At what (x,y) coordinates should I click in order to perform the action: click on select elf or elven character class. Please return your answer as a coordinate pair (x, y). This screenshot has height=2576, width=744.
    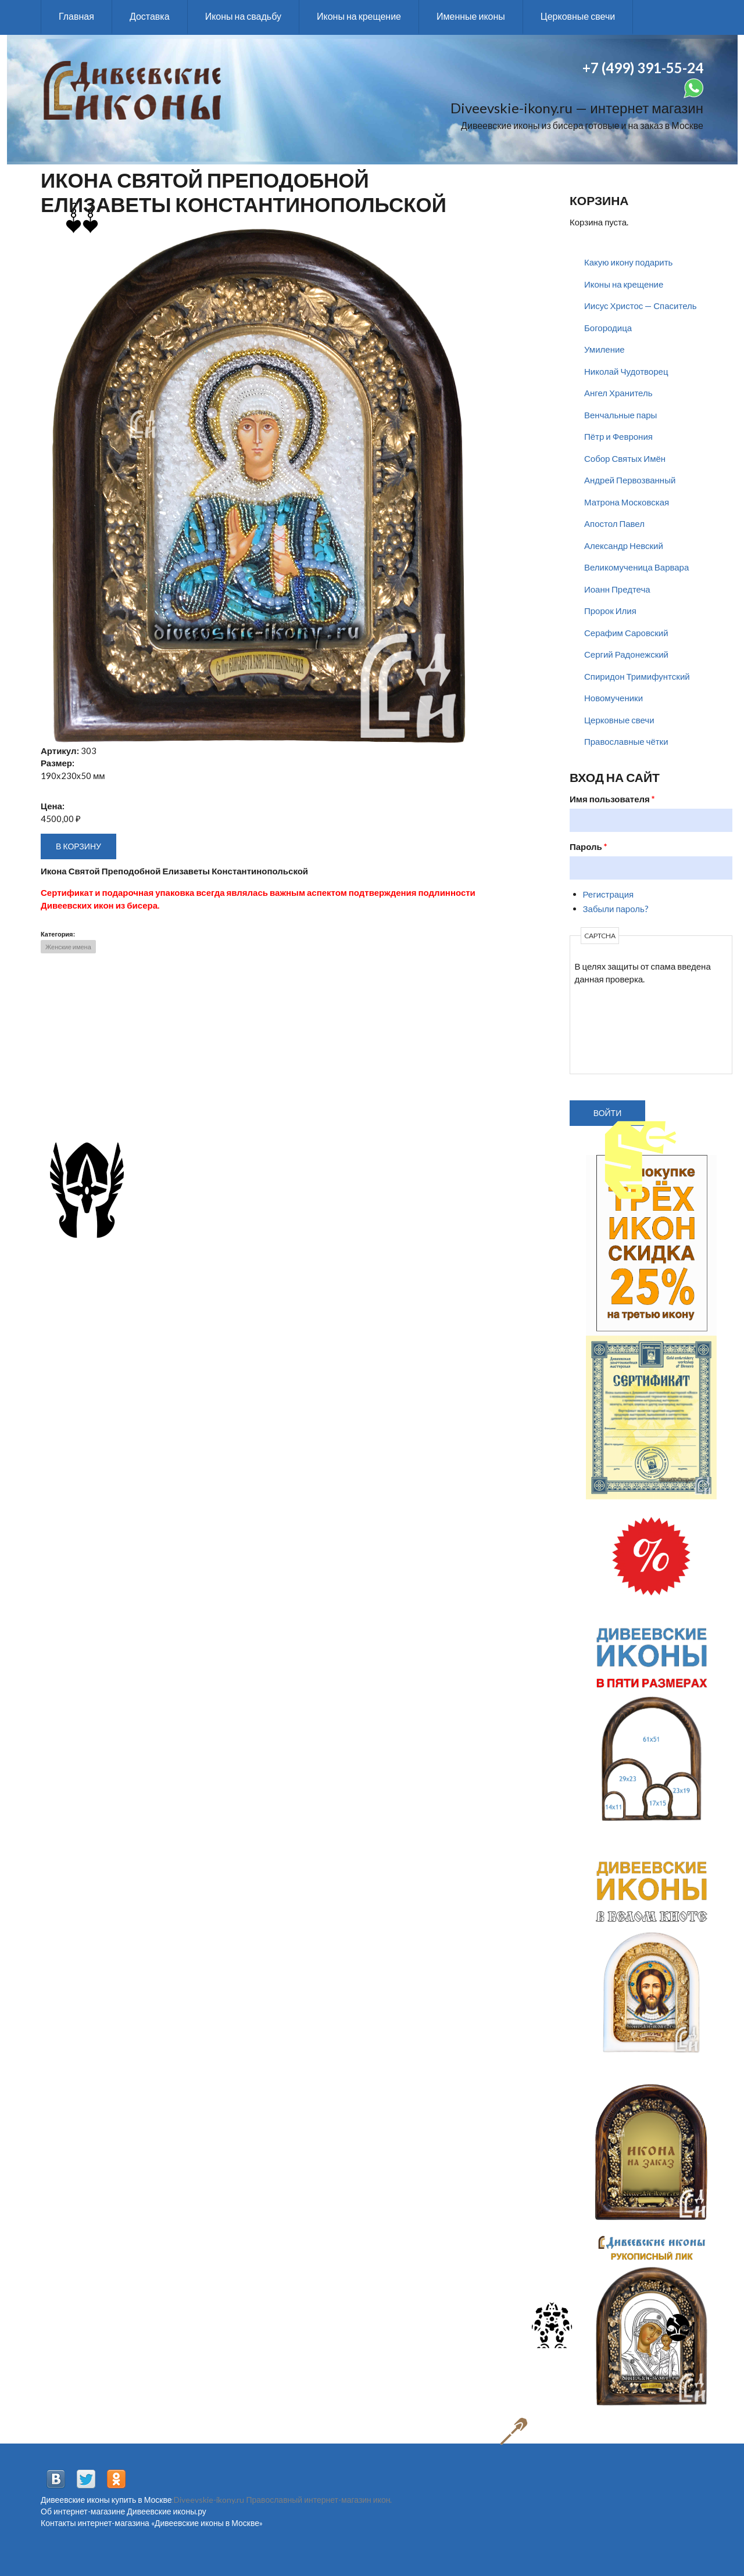
    Looking at the image, I should click on (87, 1190).